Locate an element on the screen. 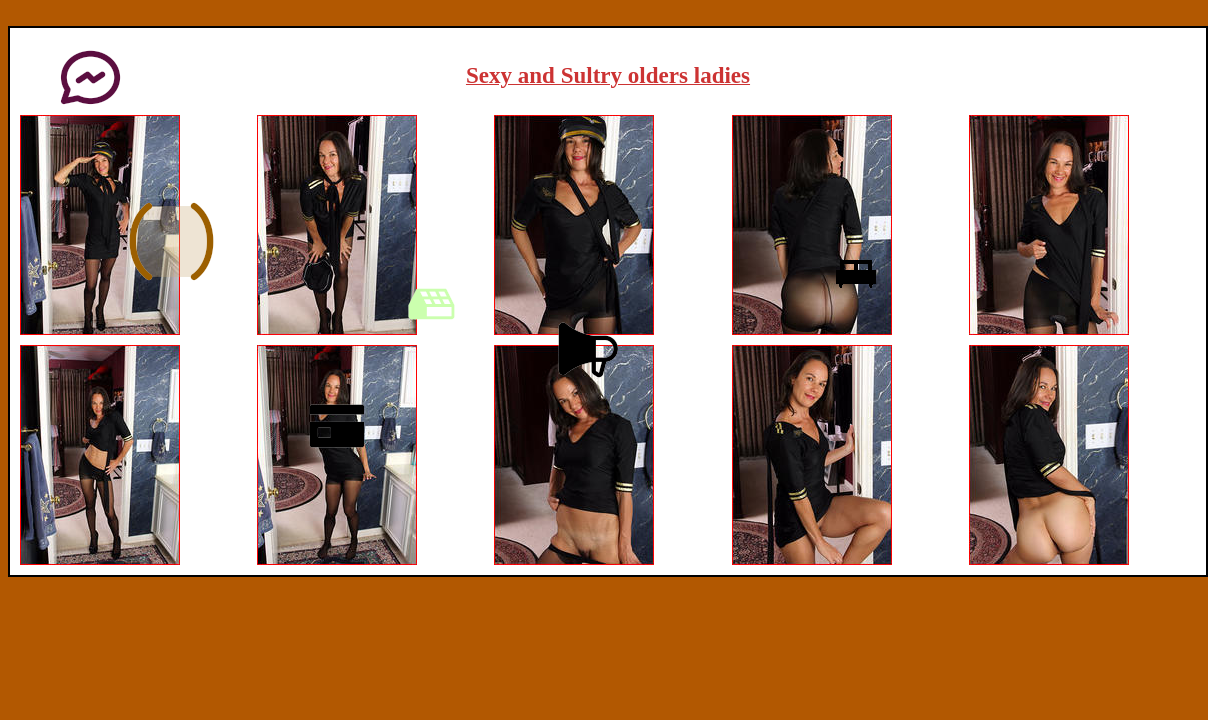 This screenshot has height=720, width=1208. manage payment methods is located at coordinates (337, 426).